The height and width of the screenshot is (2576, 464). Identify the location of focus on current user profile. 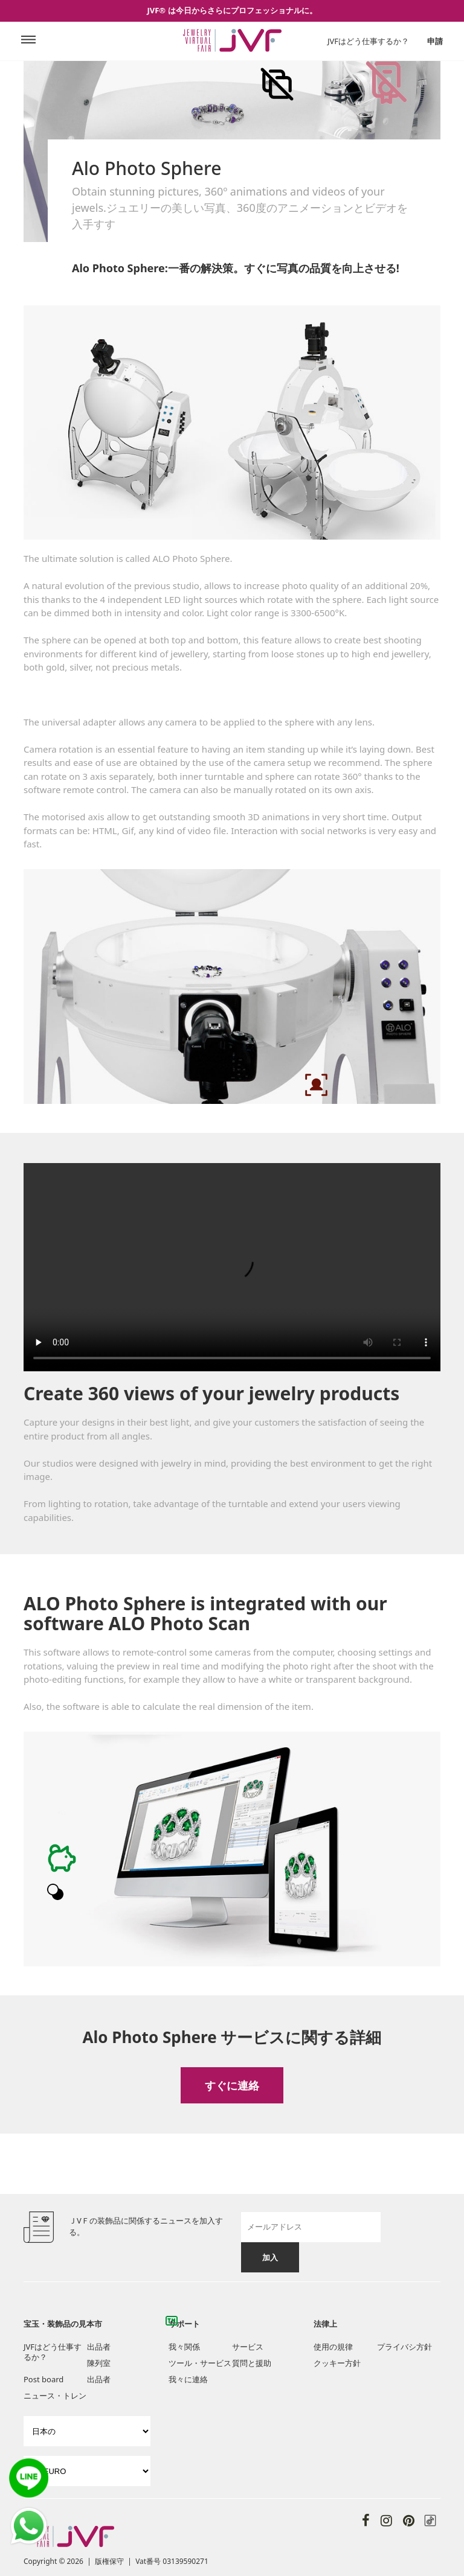
(316, 1085).